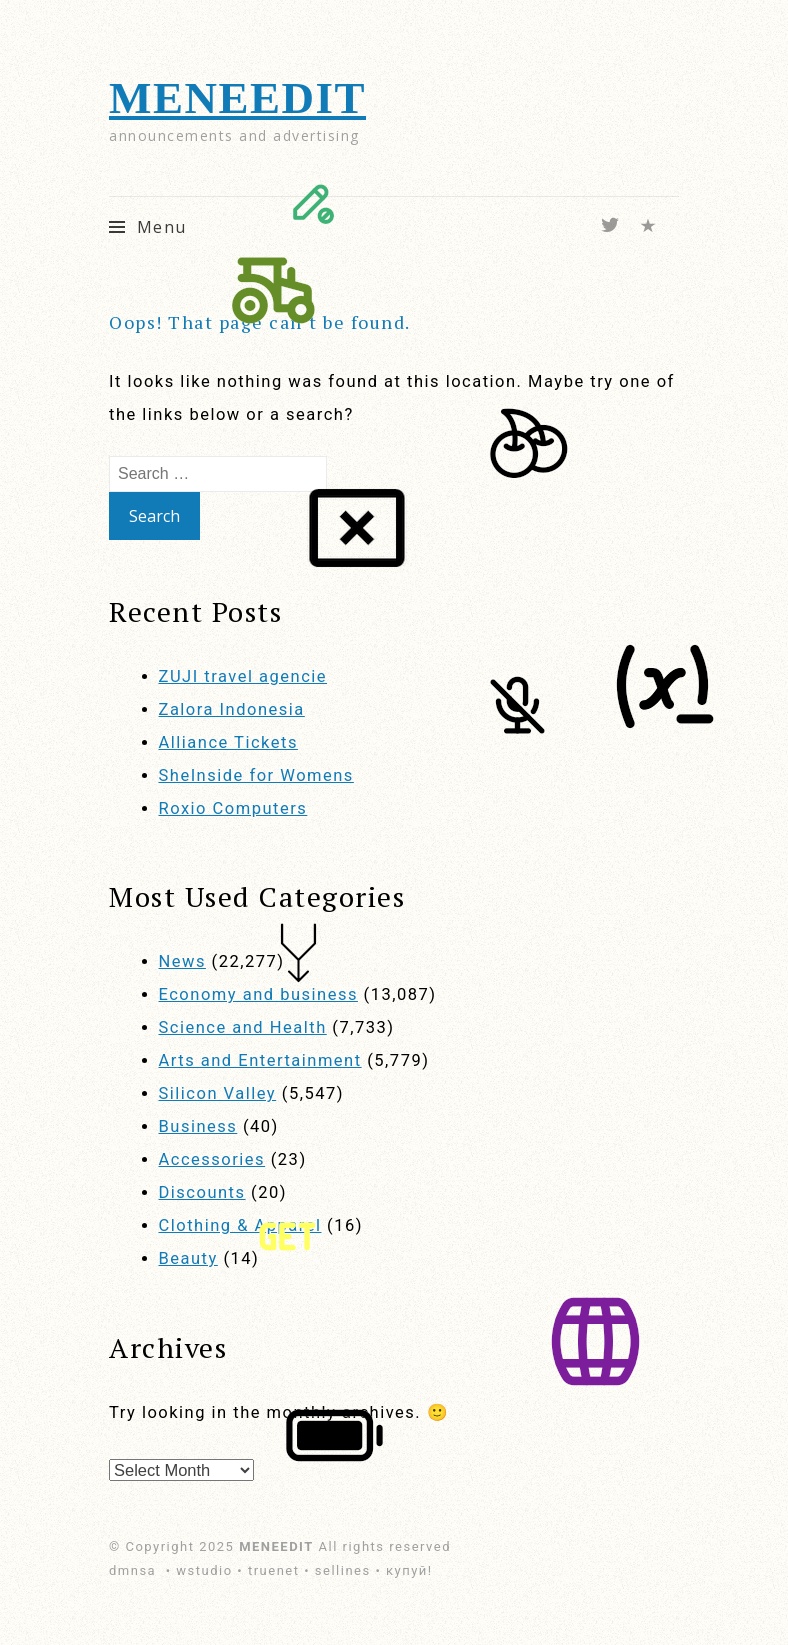  What do you see at coordinates (517, 706) in the screenshot?
I see `mute your microphone` at bounding box center [517, 706].